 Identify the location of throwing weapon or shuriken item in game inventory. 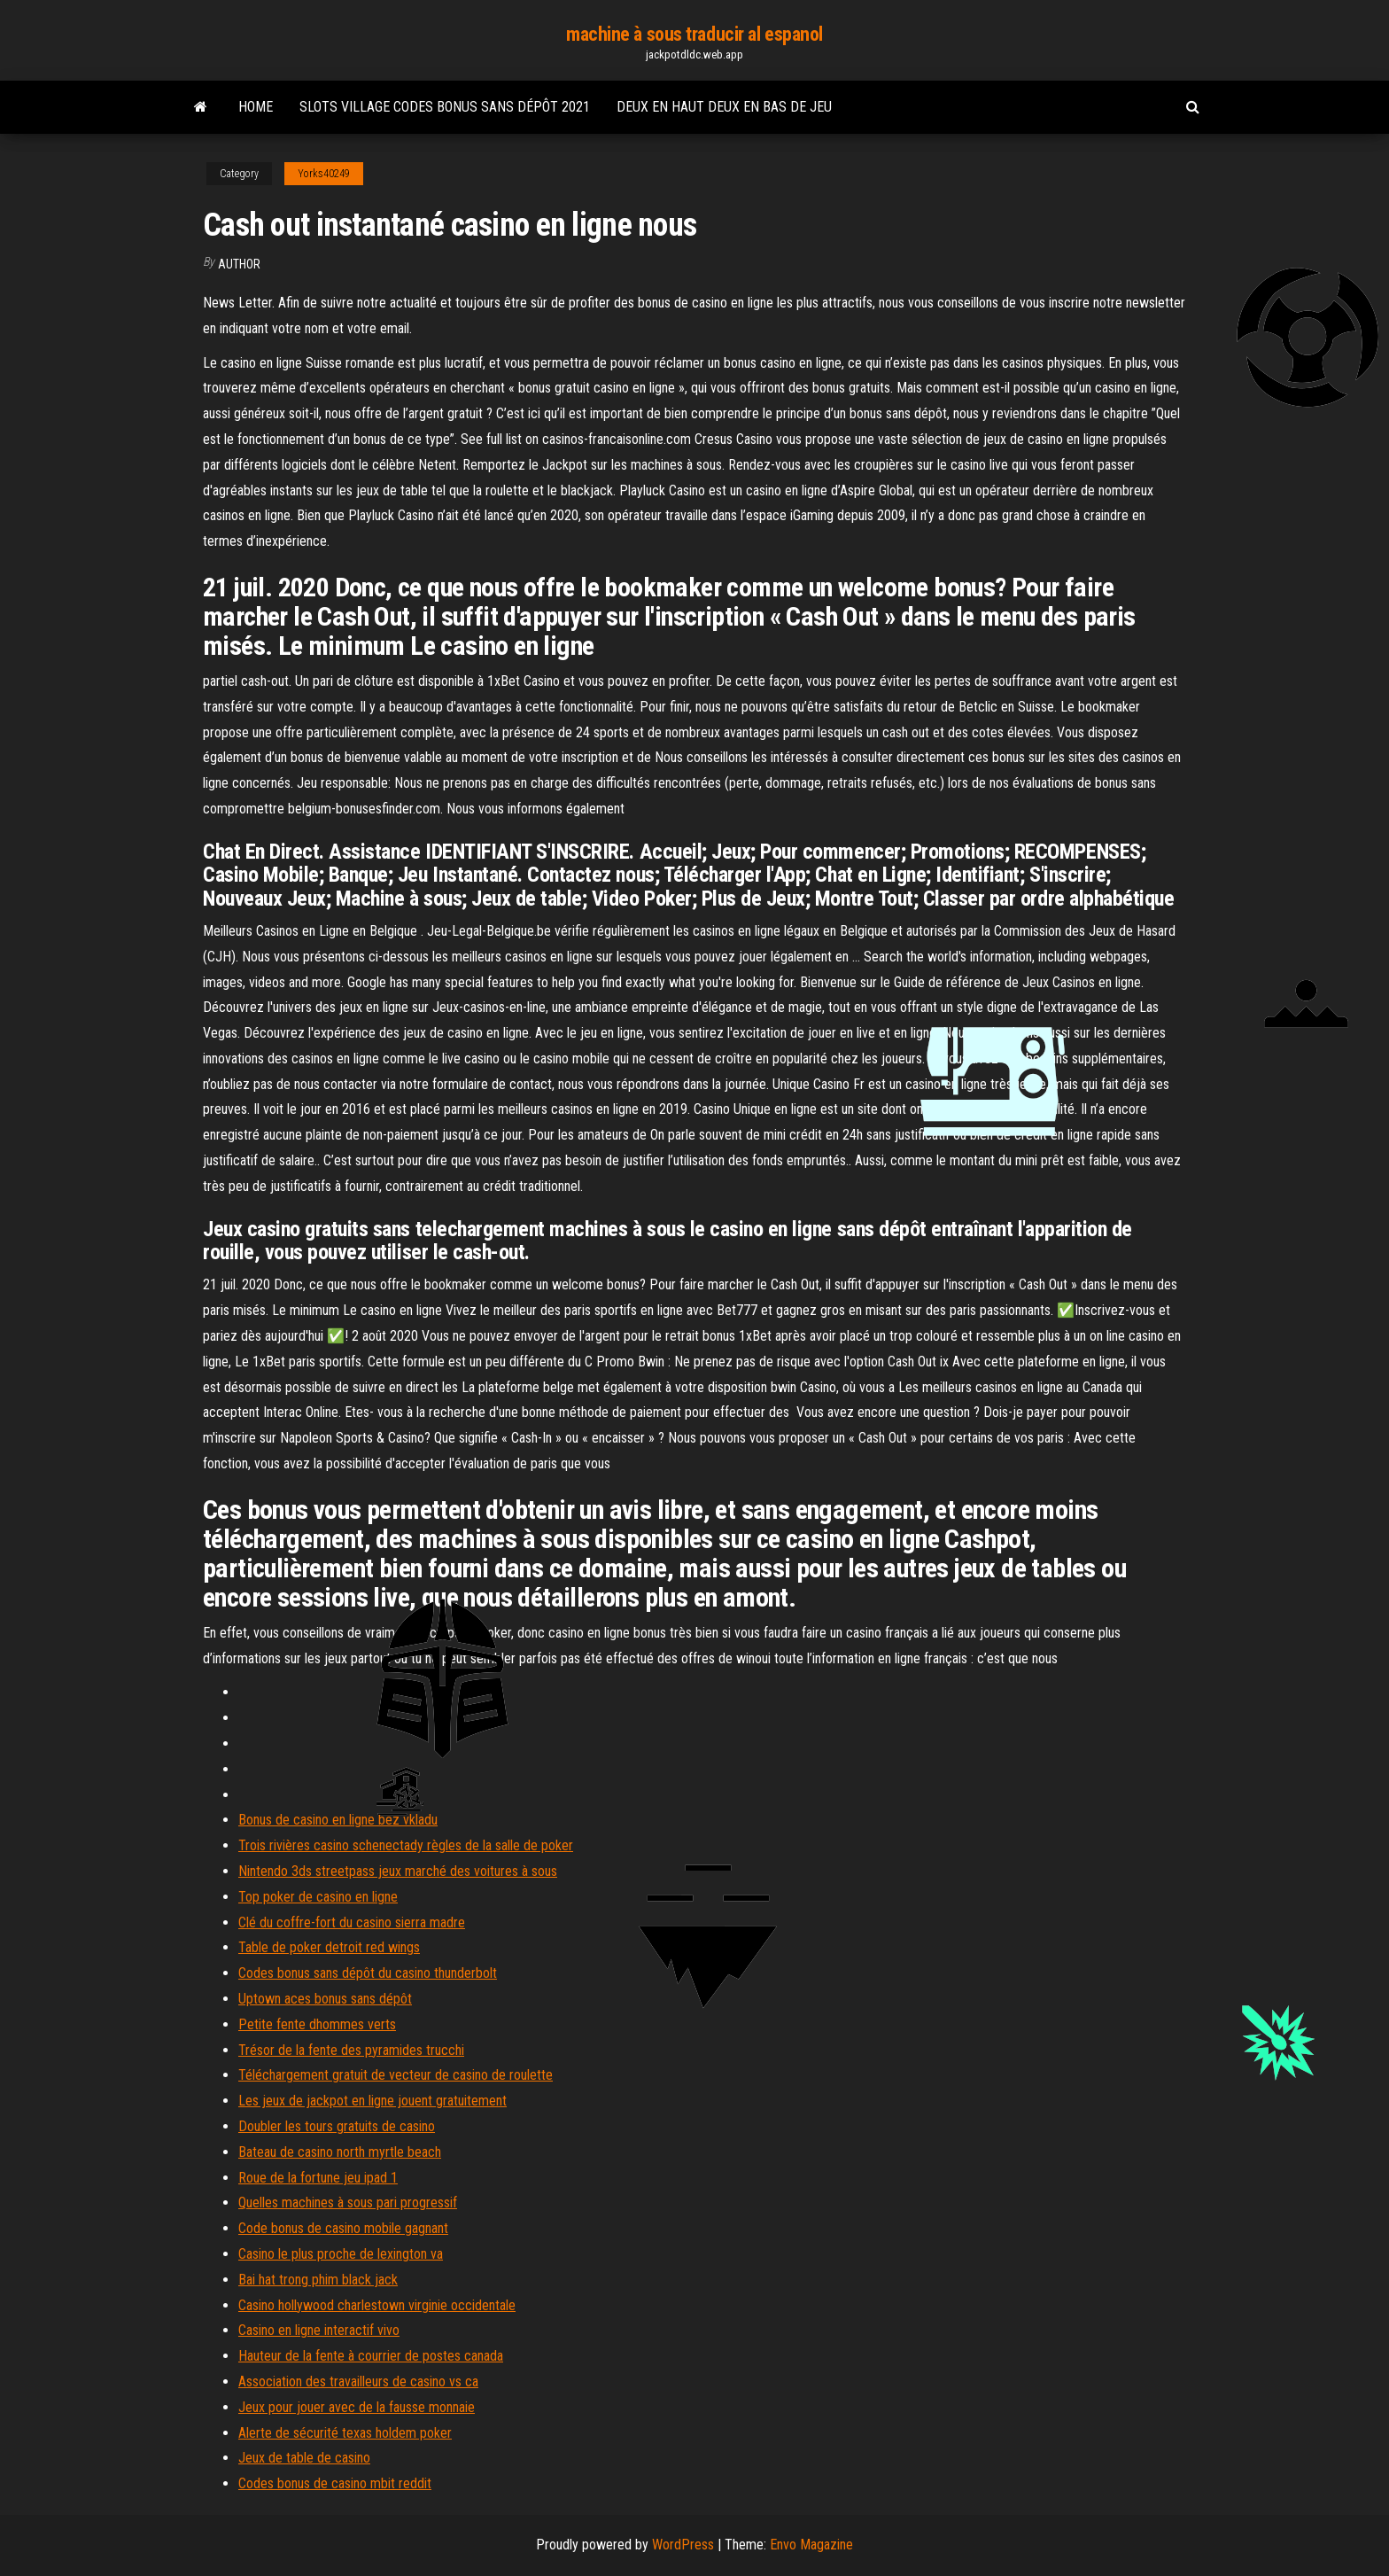
(1308, 336).